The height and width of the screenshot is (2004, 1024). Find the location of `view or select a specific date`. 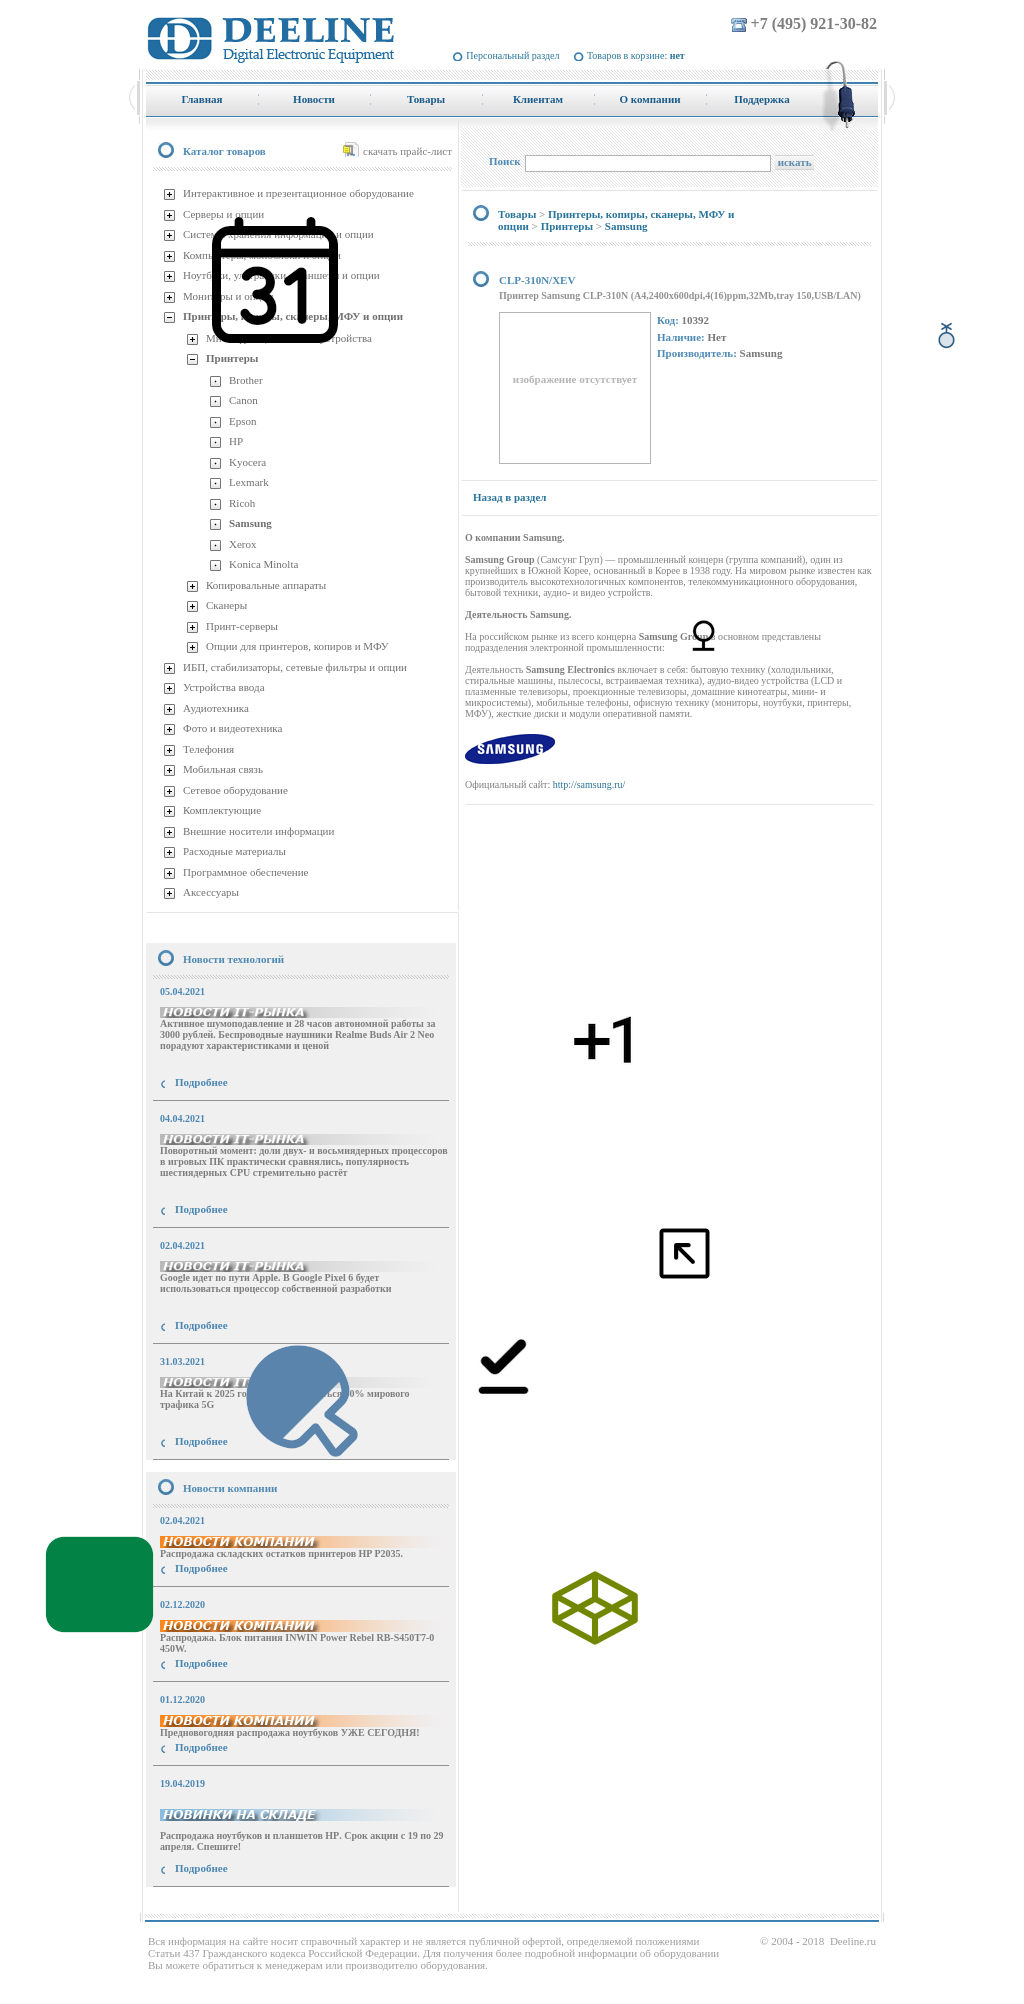

view or select a specific date is located at coordinates (275, 280).